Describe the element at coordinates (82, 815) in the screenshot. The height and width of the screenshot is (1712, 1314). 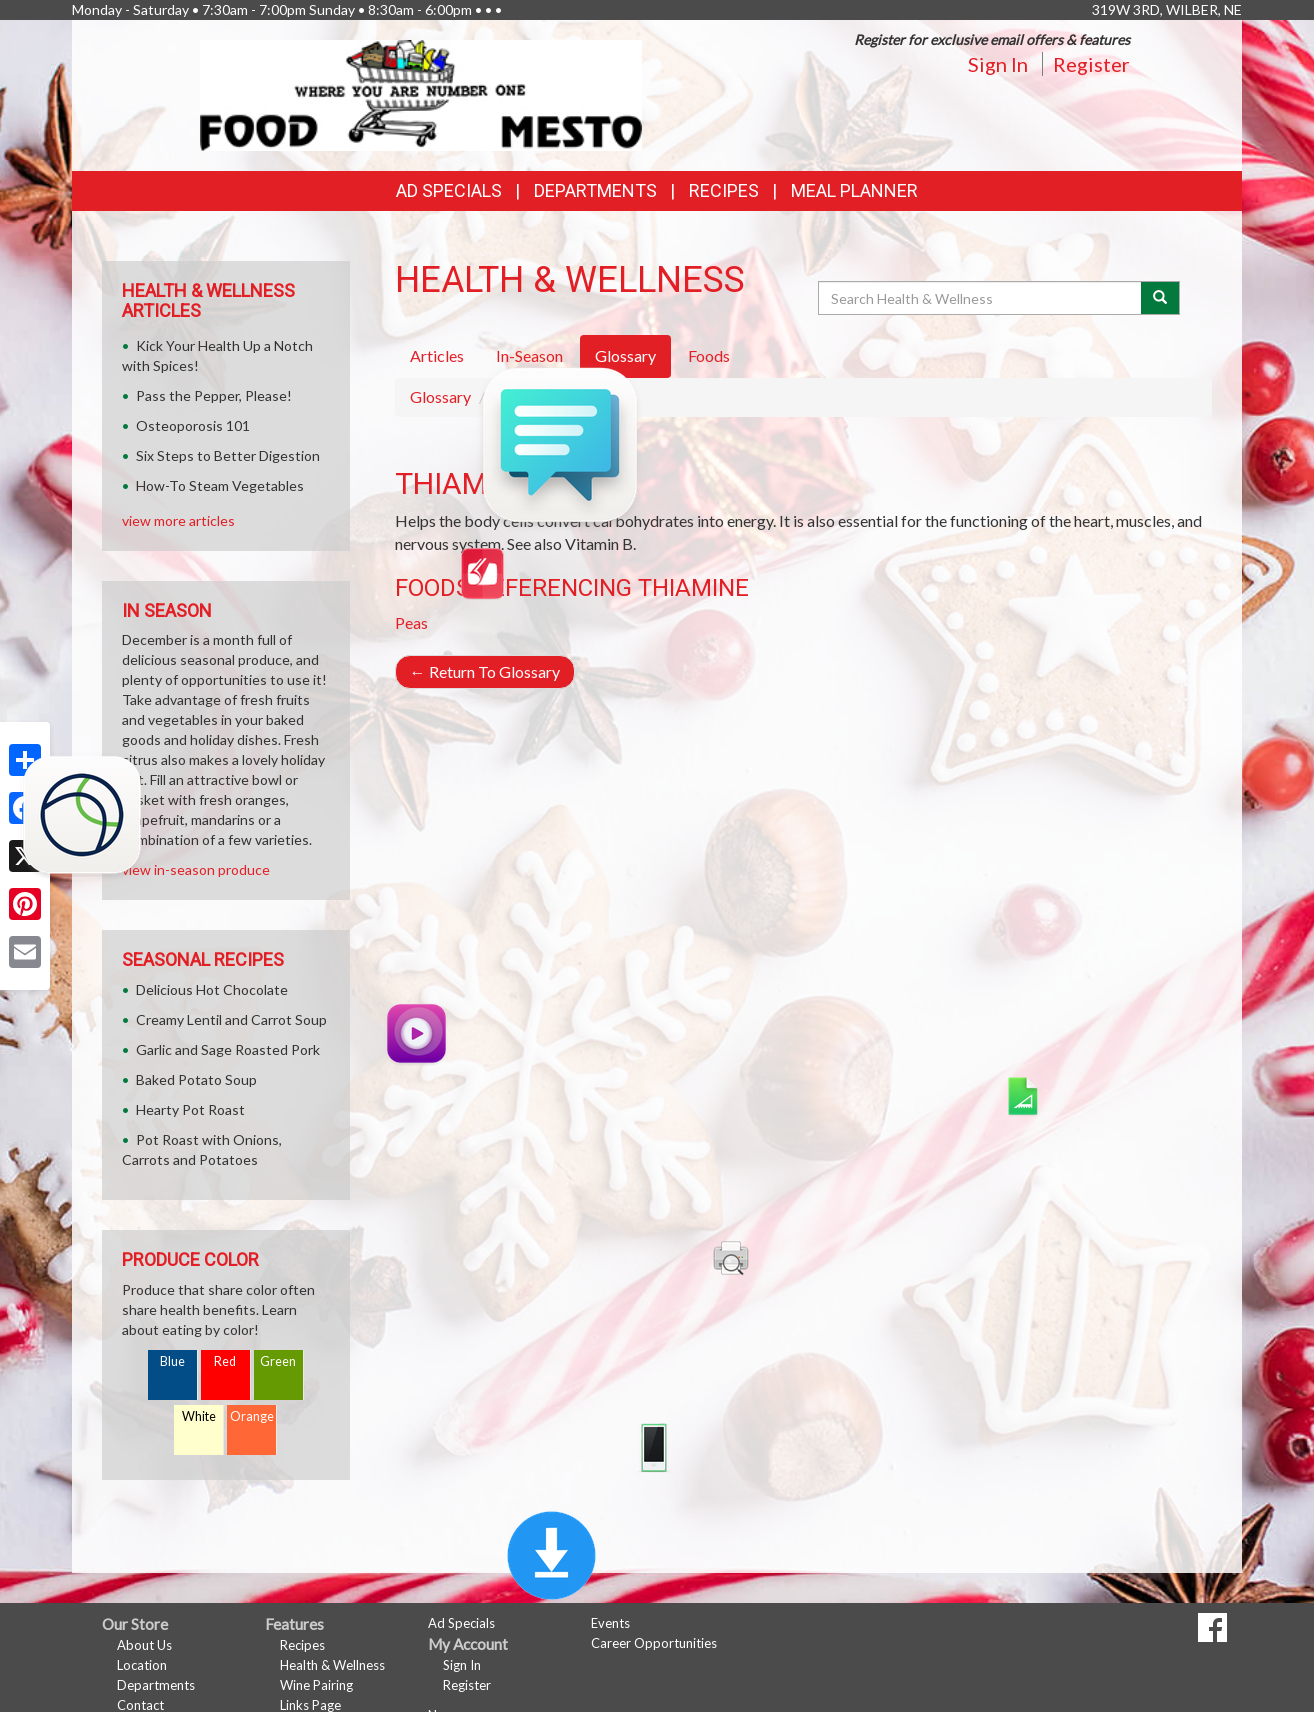
I see `open cisco anyconnect vpn client` at that location.